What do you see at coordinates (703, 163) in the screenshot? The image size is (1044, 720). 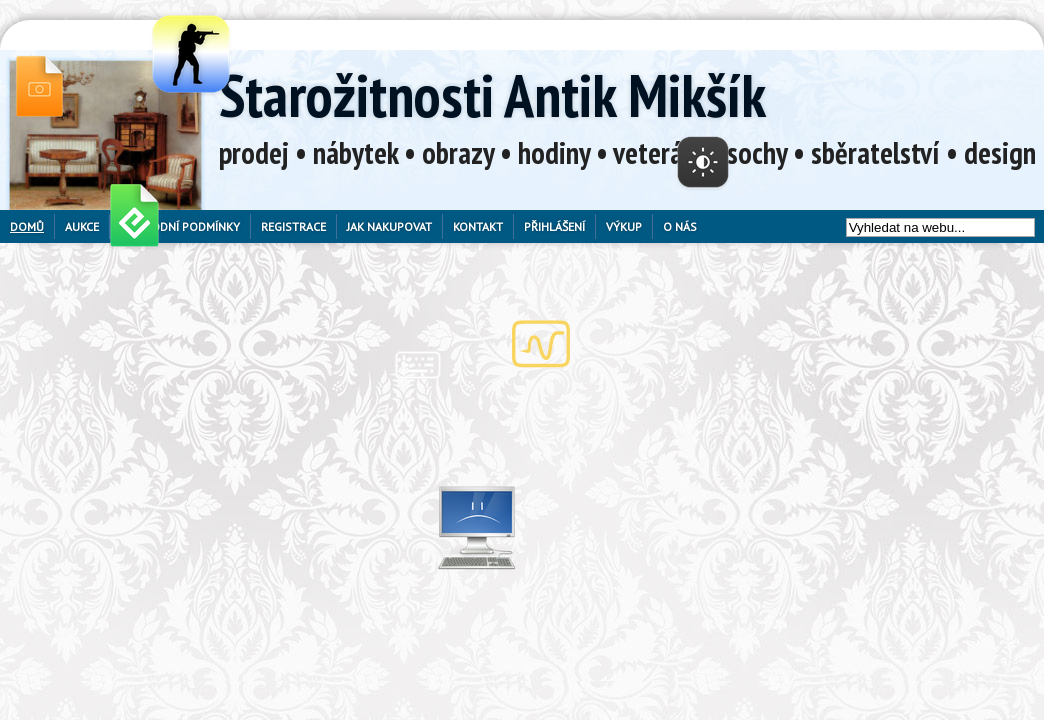 I see `toggle night light or night shift mode` at bounding box center [703, 163].